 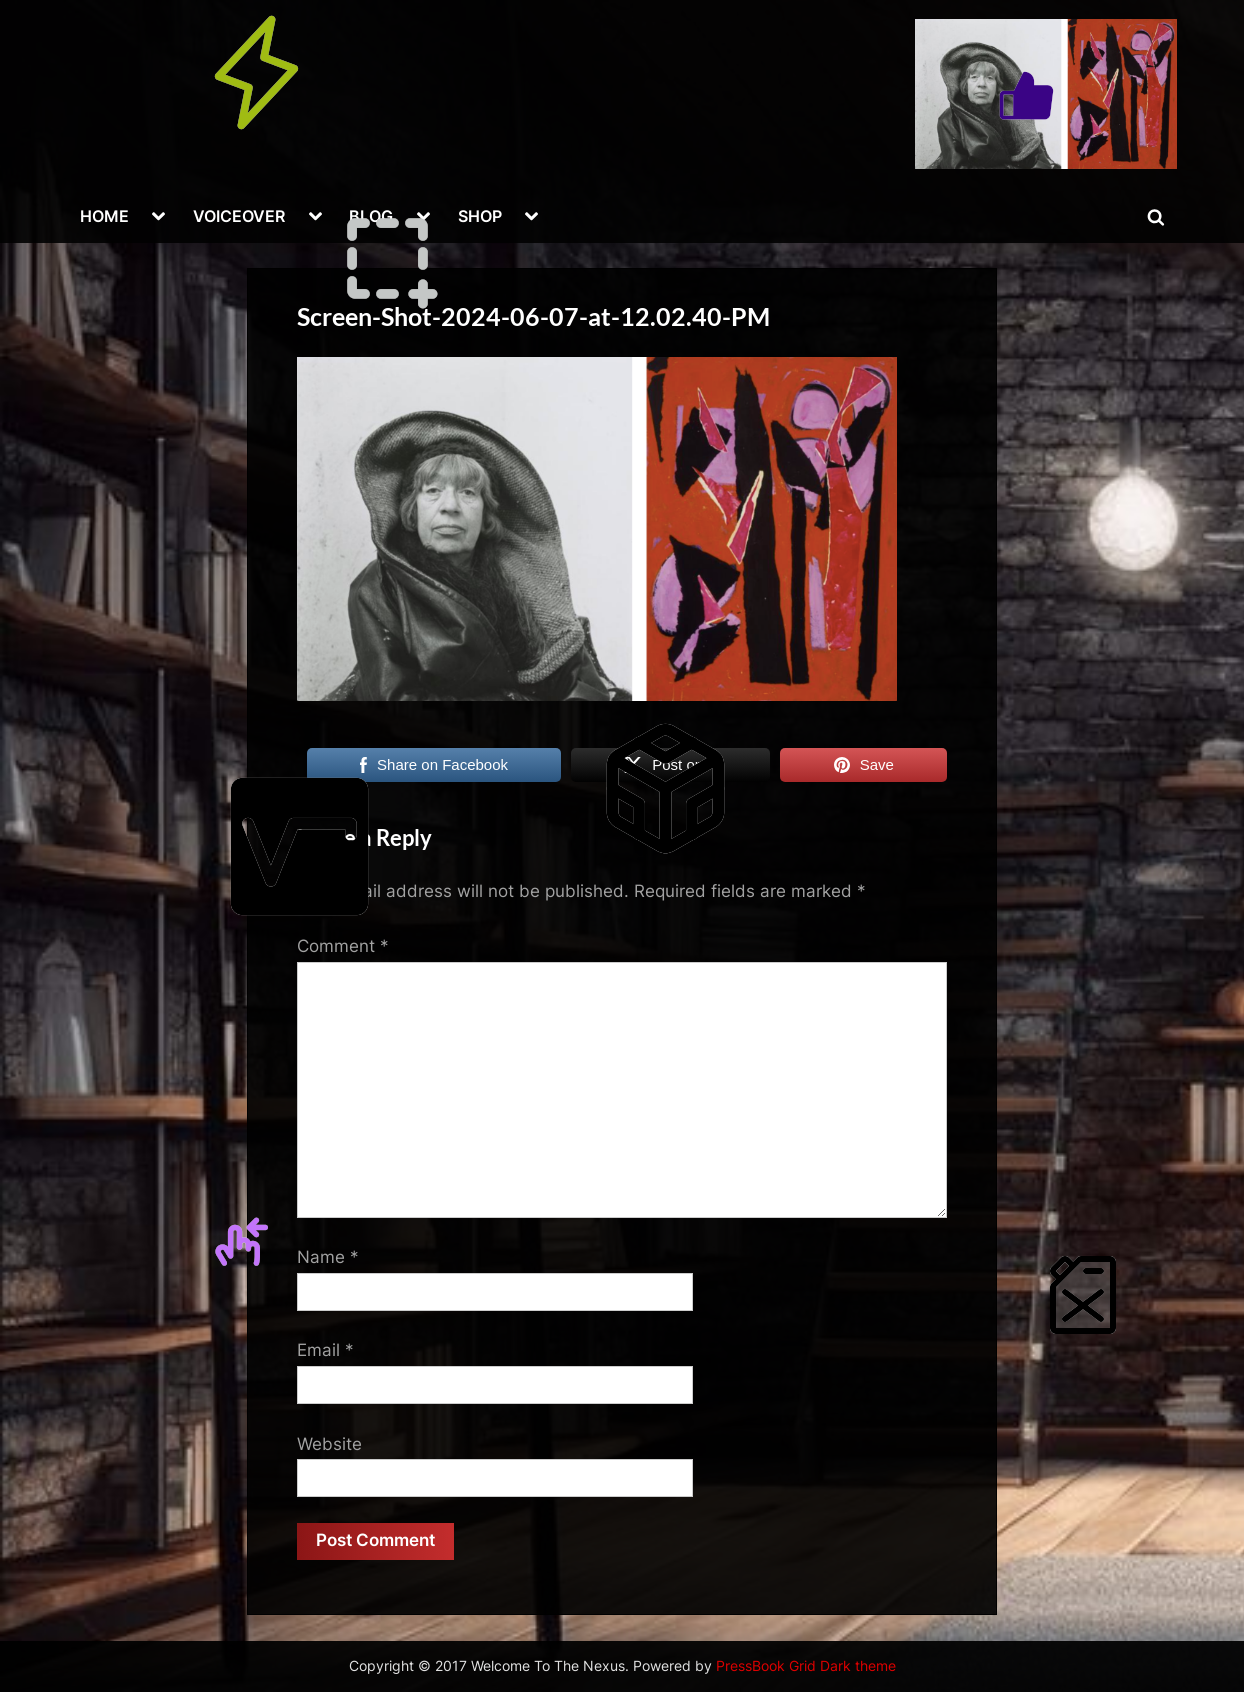 What do you see at coordinates (1083, 1295) in the screenshot?
I see `indicates fuel or gas-related settings` at bounding box center [1083, 1295].